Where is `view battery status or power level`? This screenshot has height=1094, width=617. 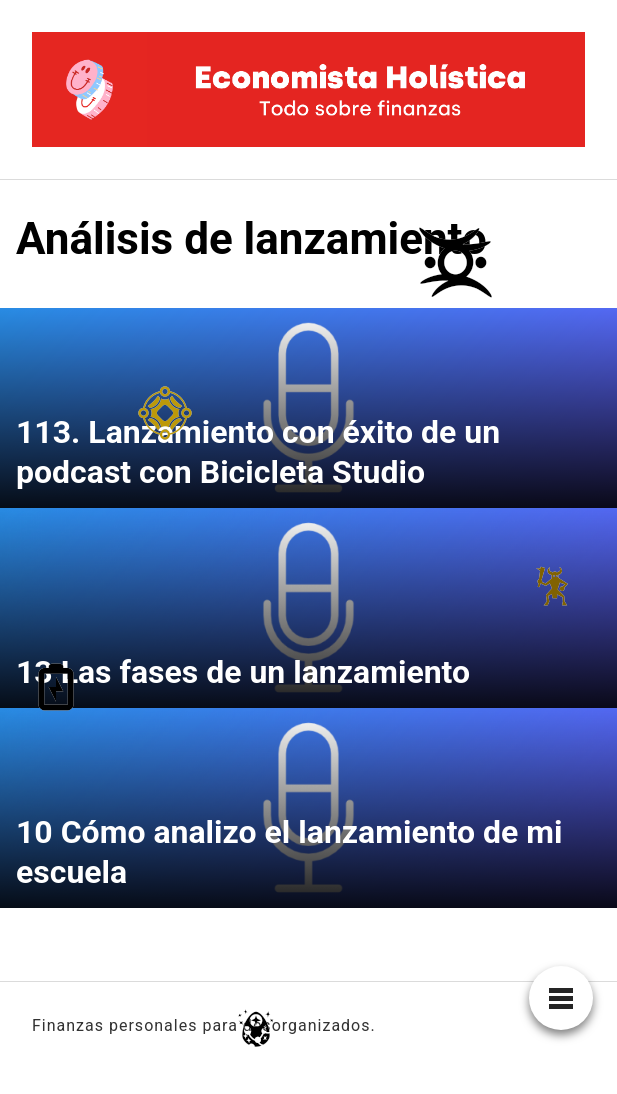
view battery status or power level is located at coordinates (56, 687).